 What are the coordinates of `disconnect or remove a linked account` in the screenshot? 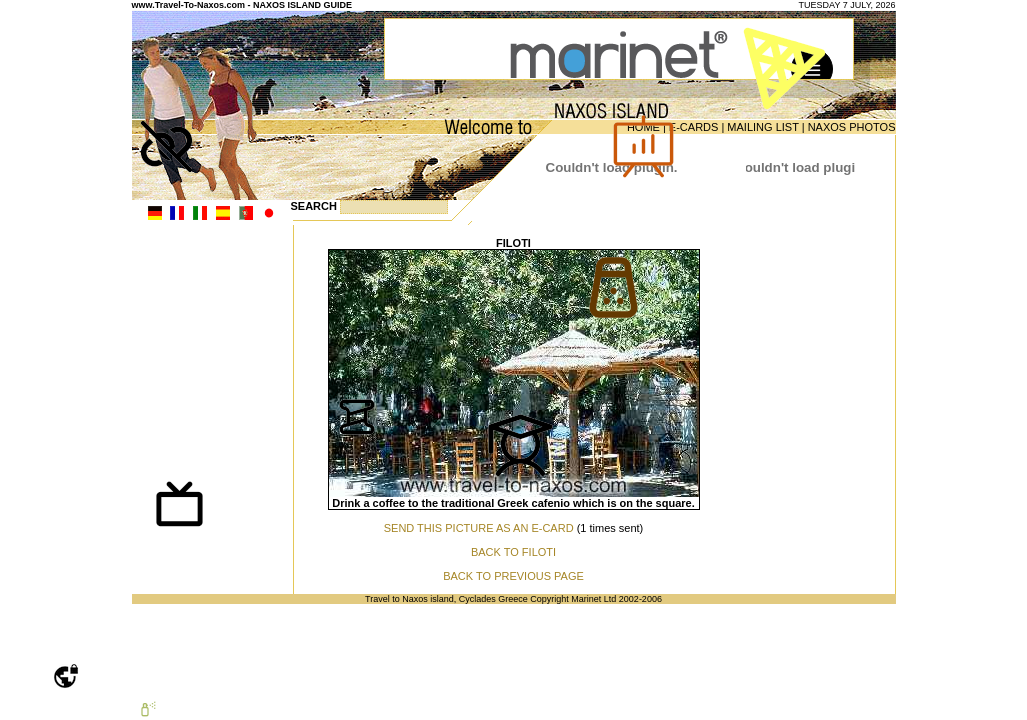 It's located at (166, 146).